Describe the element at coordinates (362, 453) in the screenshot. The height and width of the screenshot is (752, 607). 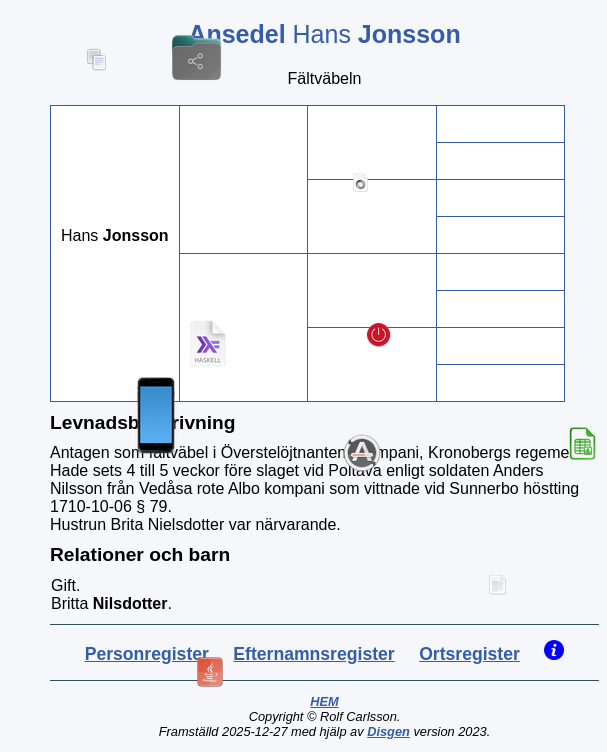
I see `open the system software update application` at that location.